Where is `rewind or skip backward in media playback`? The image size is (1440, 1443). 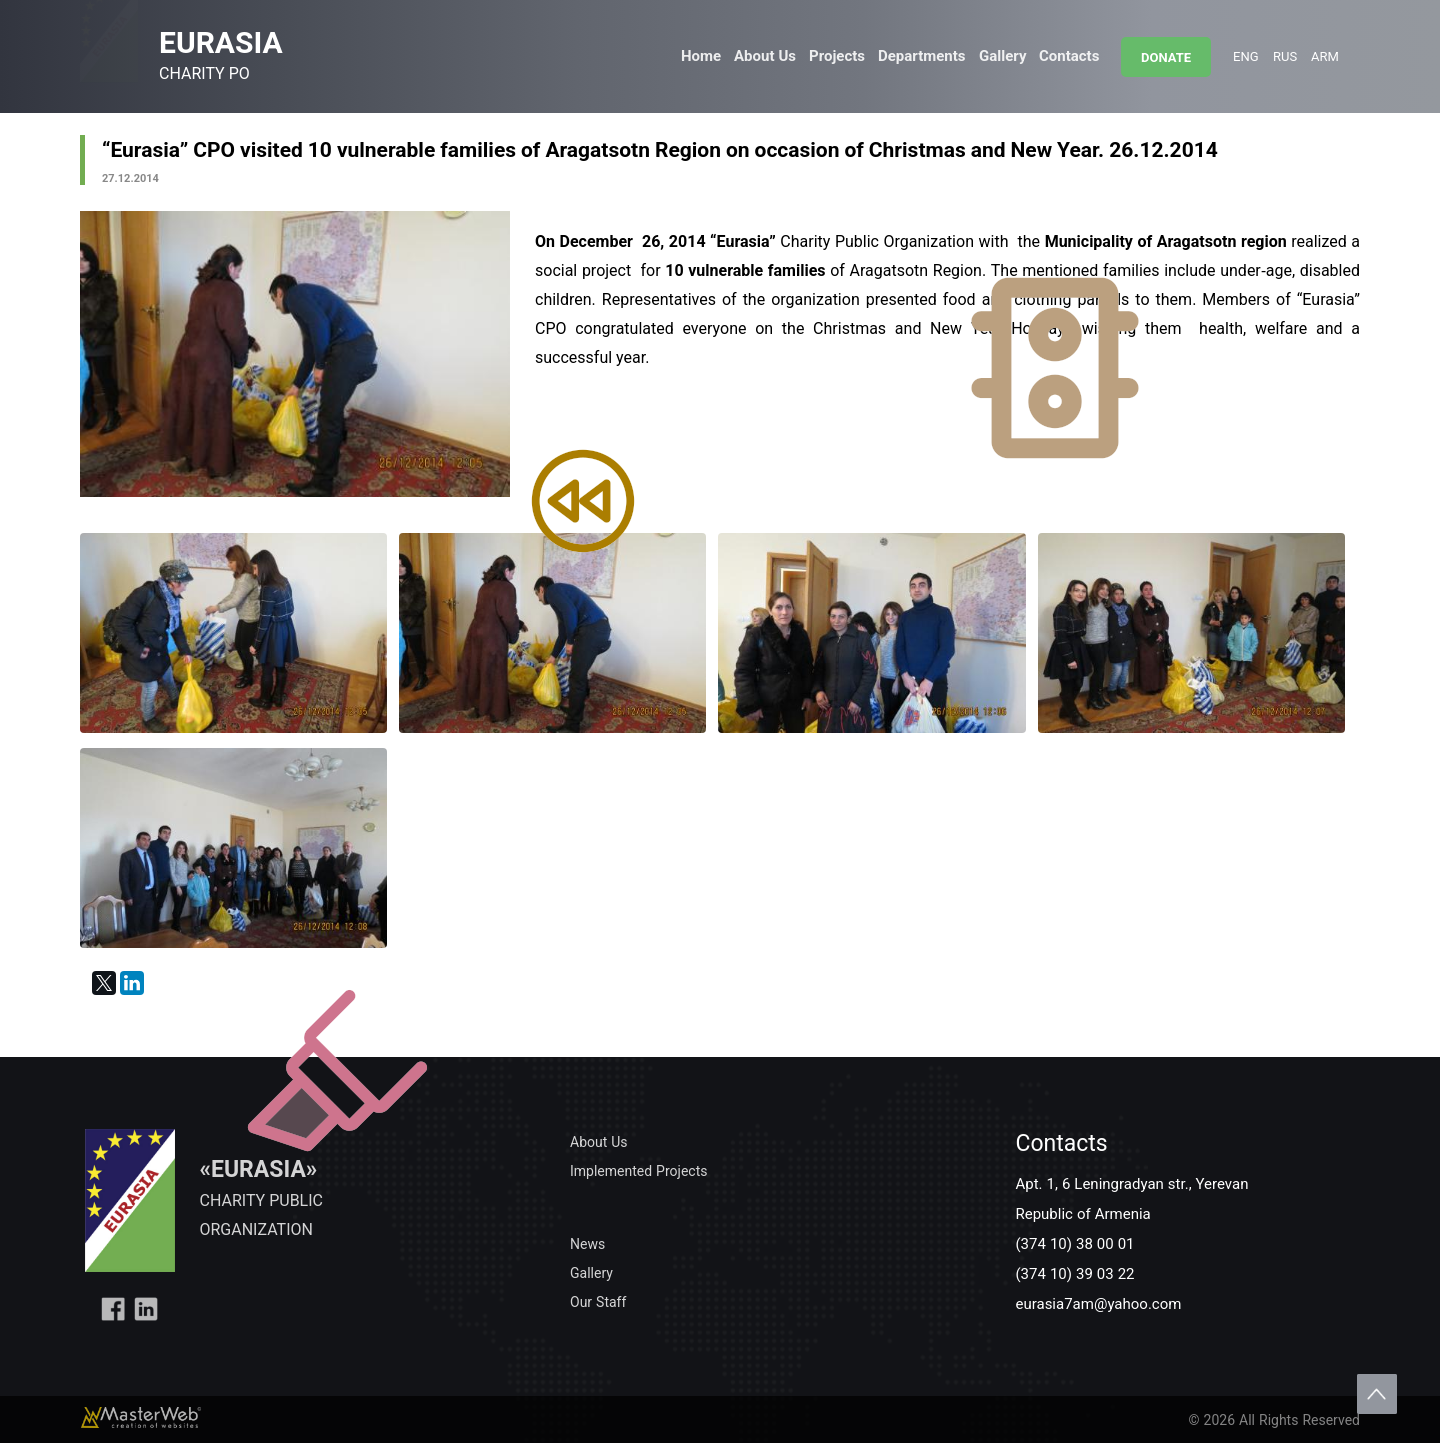
rewind or skip backward in media playback is located at coordinates (583, 501).